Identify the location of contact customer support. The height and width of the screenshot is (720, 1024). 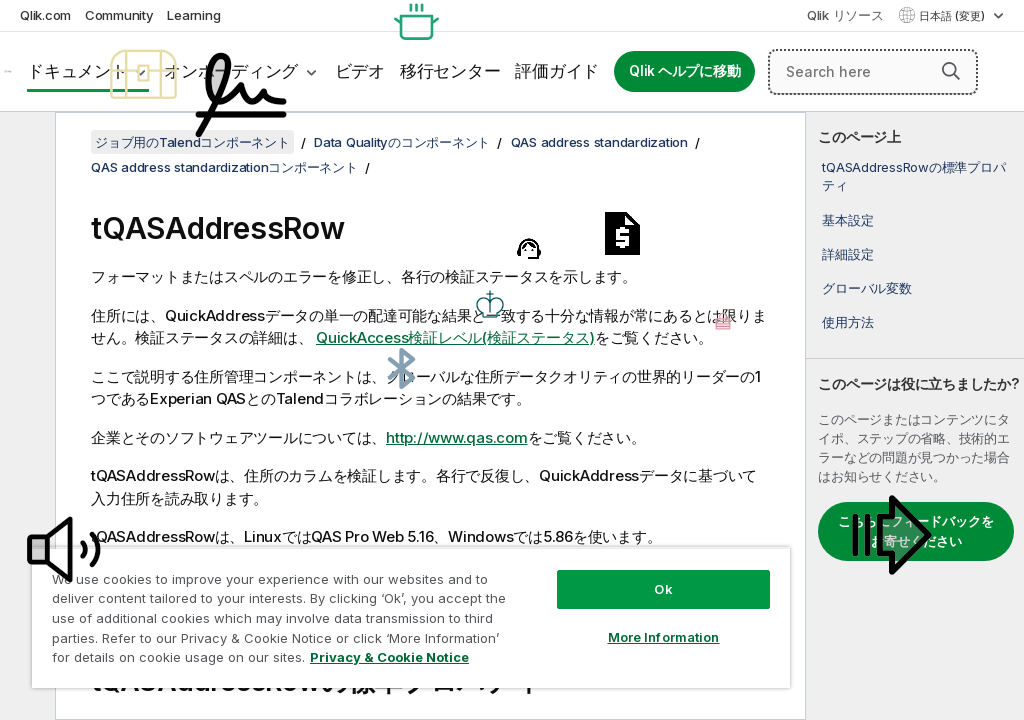
(529, 249).